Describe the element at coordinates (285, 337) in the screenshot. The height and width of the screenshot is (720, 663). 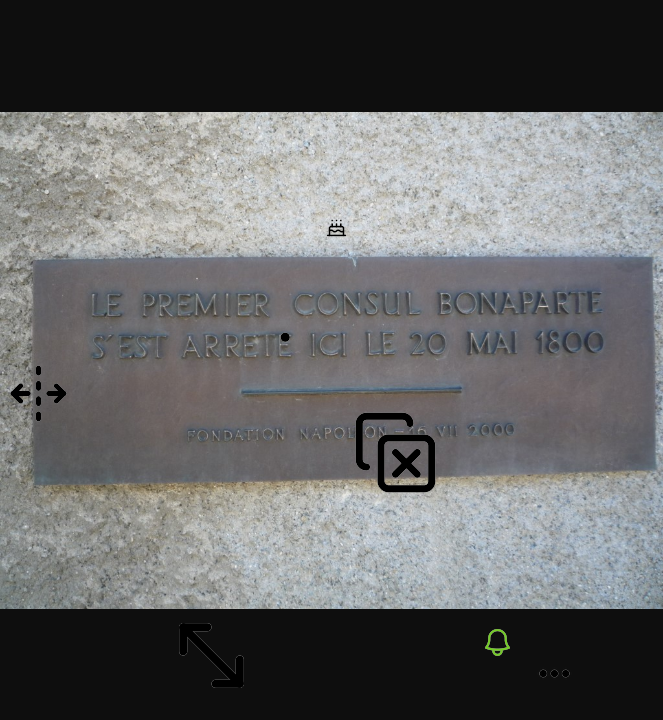
I see `indicates an unread notification or new item` at that location.